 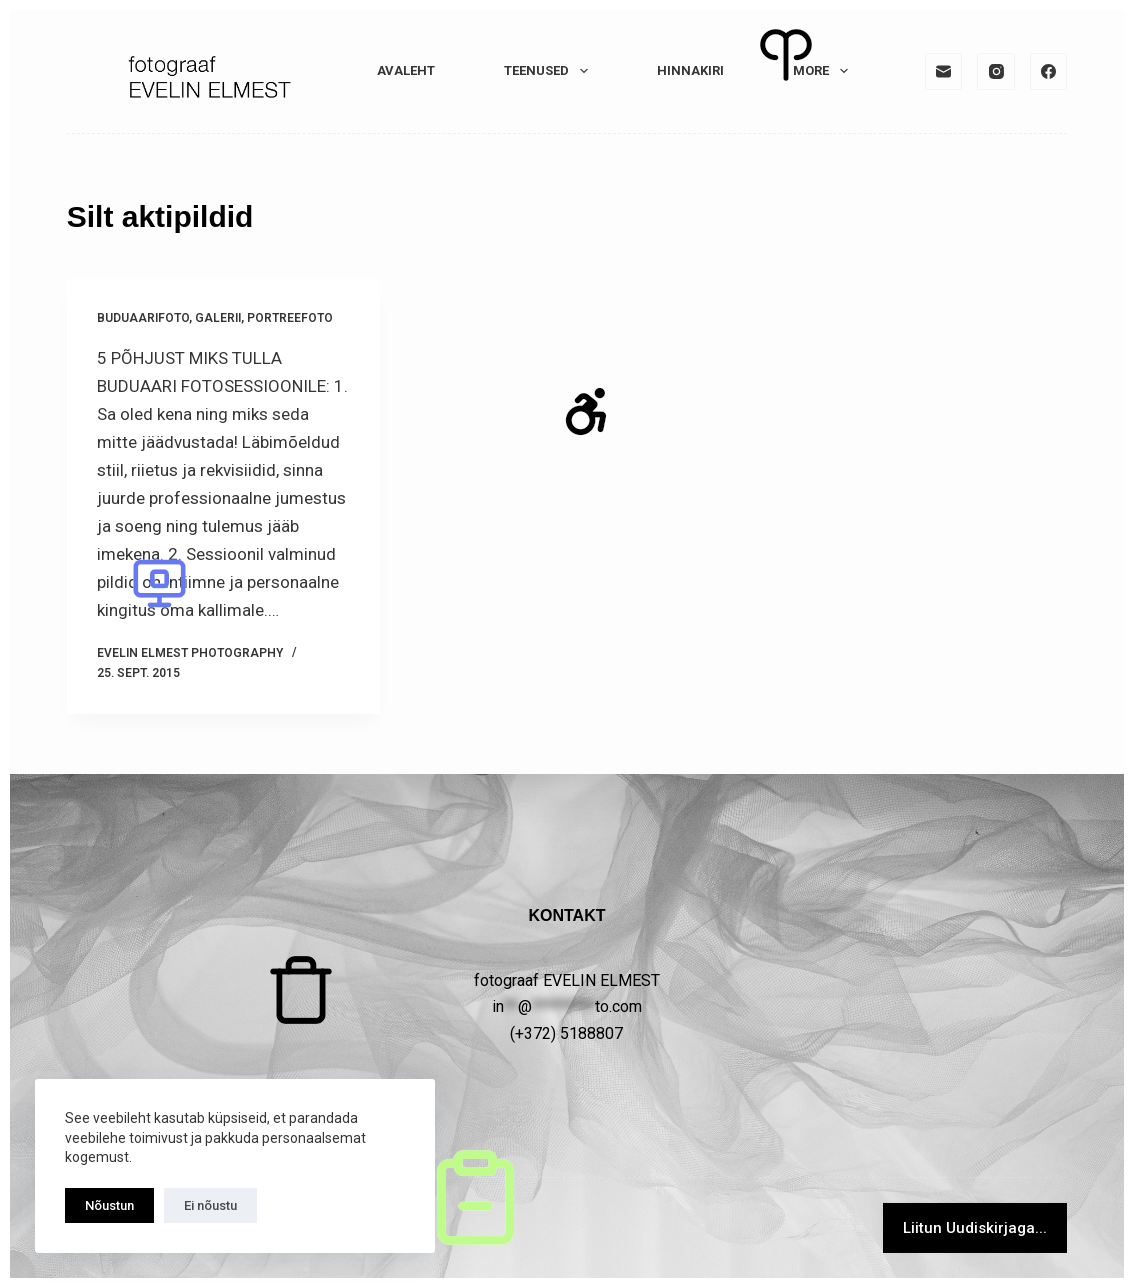 What do you see at coordinates (475, 1197) in the screenshot?
I see `remove an item from the clipboard` at bounding box center [475, 1197].